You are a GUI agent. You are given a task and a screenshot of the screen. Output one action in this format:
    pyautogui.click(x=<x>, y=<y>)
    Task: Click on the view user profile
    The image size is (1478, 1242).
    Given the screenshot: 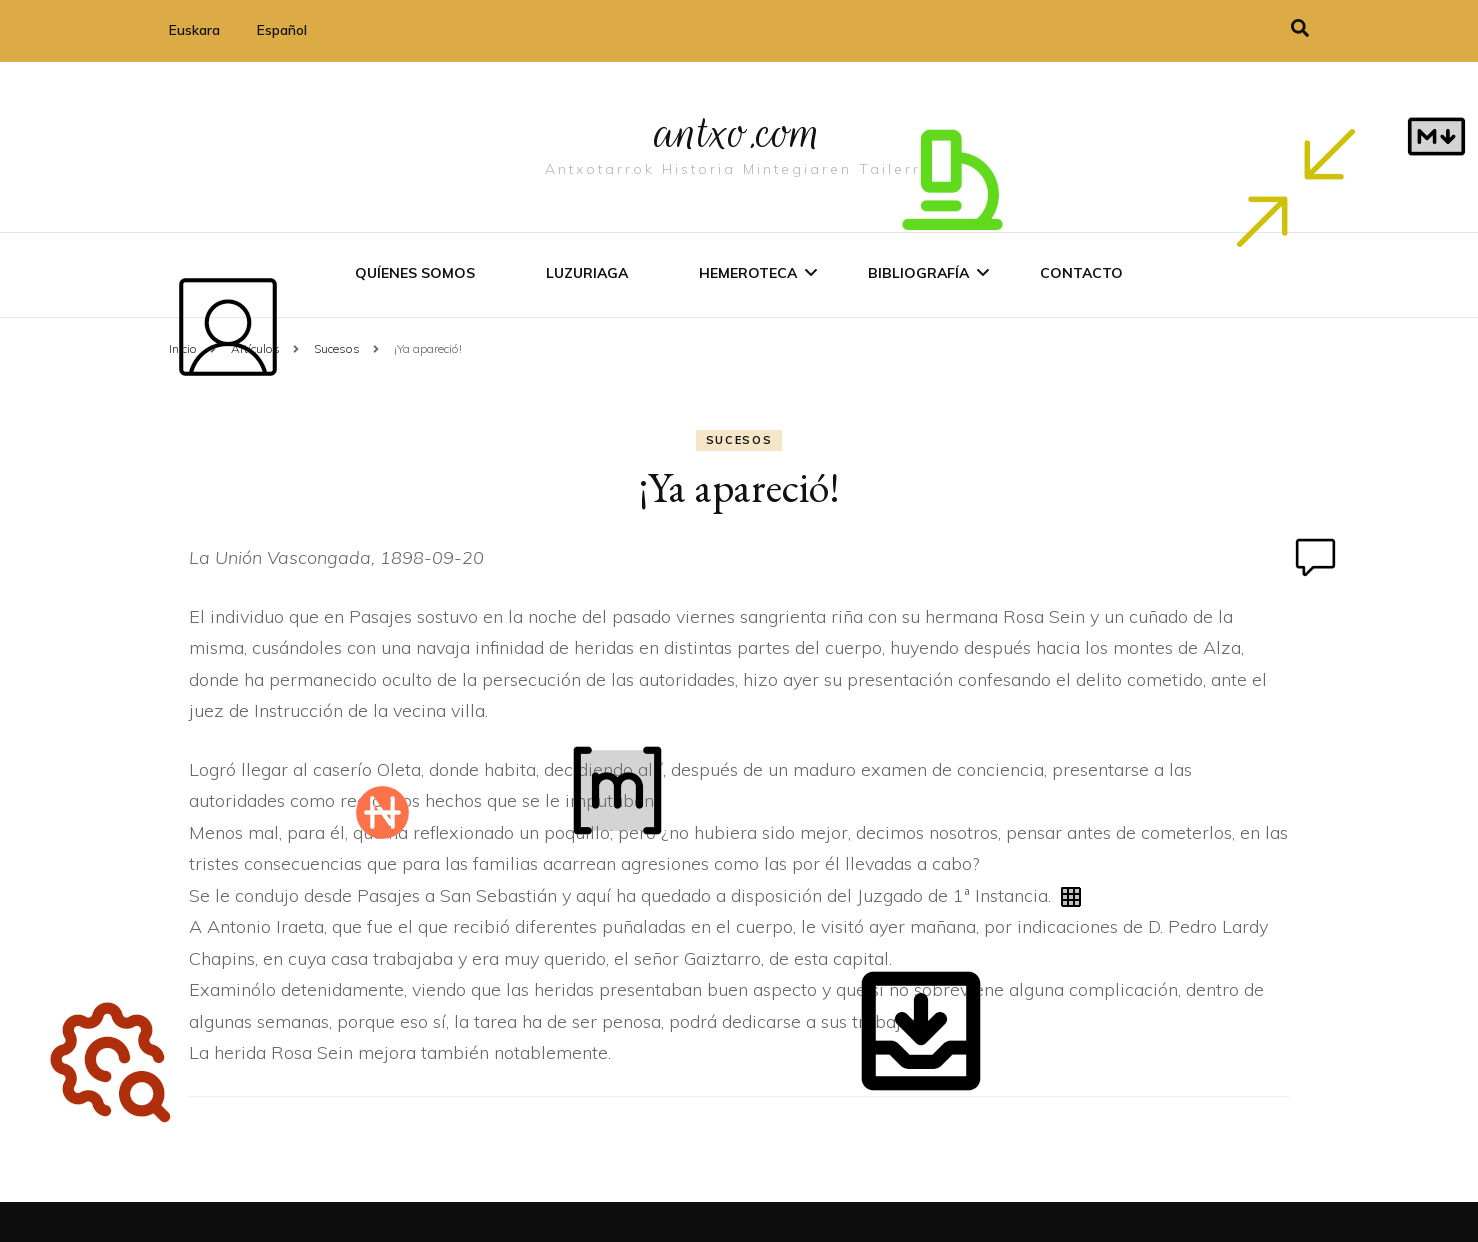 What is the action you would take?
    pyautogui.click(x=228, y=327)
    